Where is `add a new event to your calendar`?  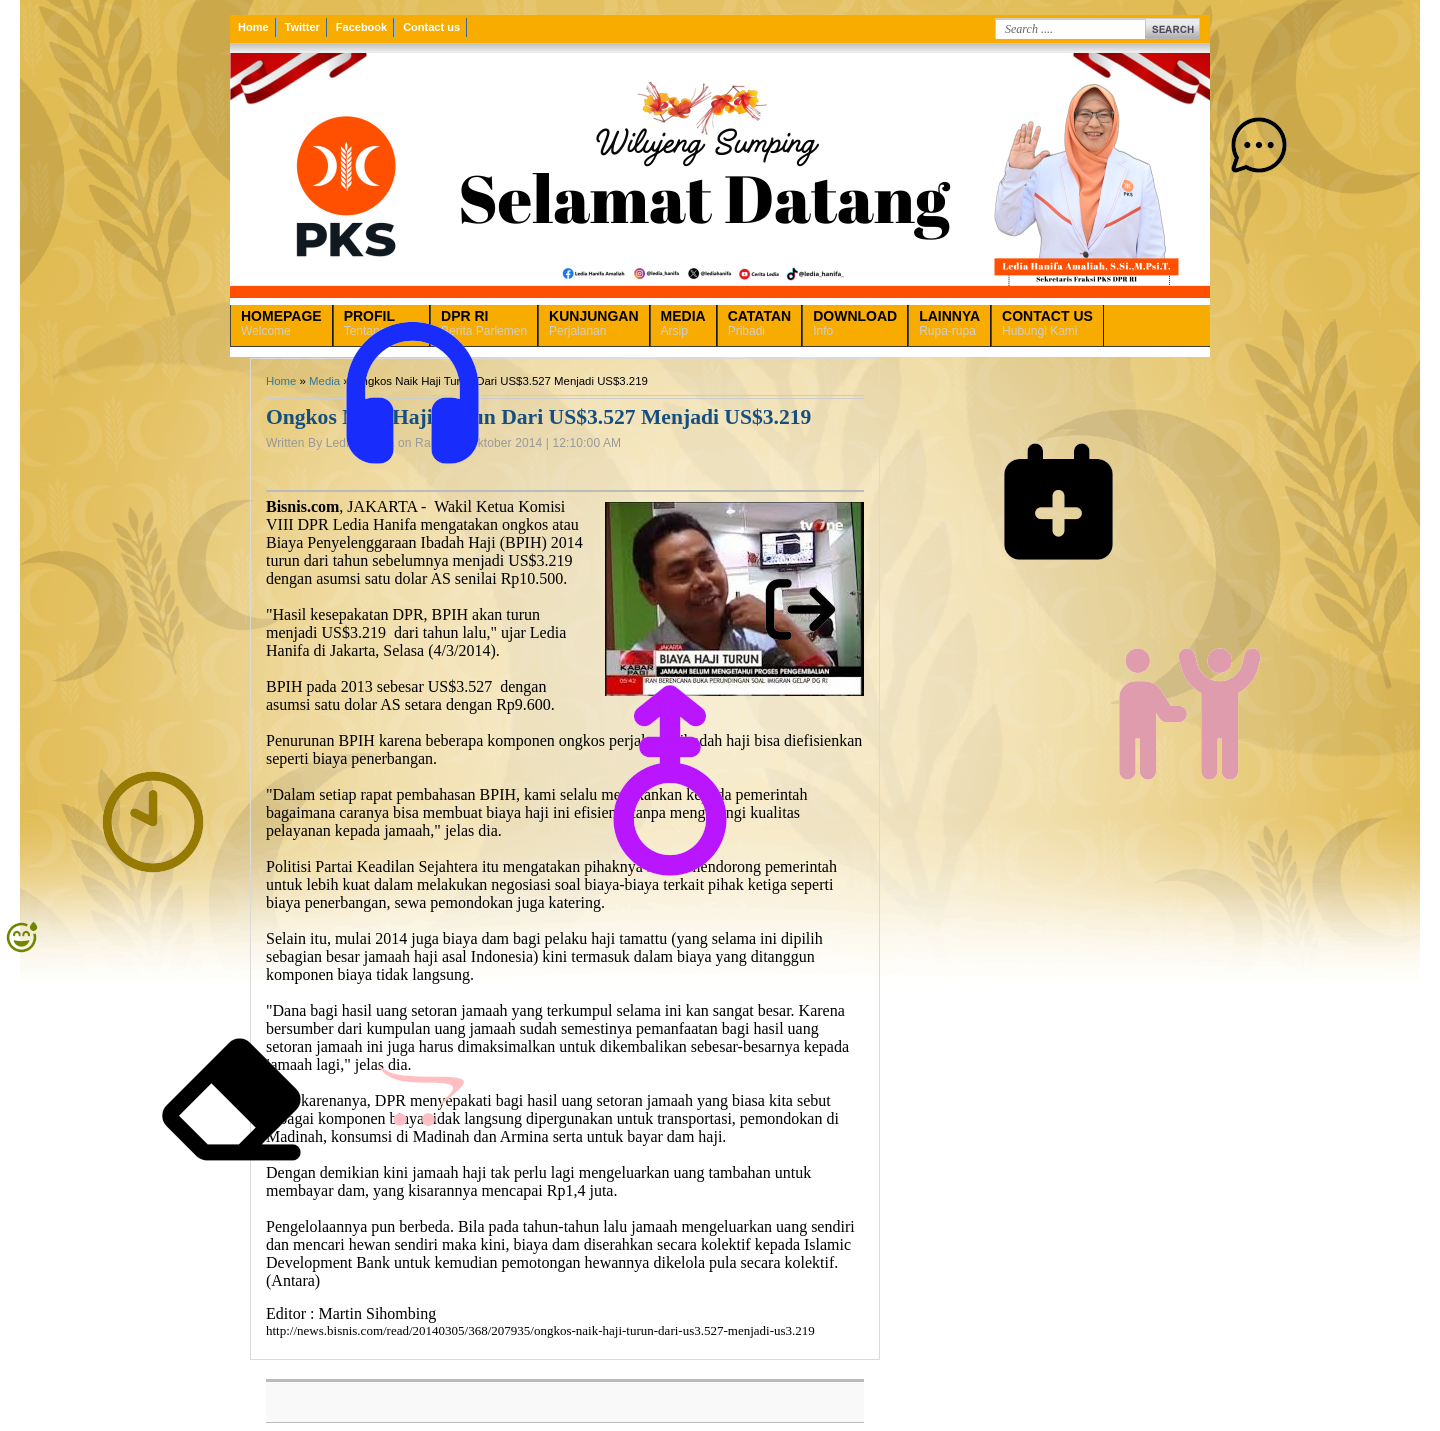 add a new event to your calendar is located at coordinates (1058, 505).